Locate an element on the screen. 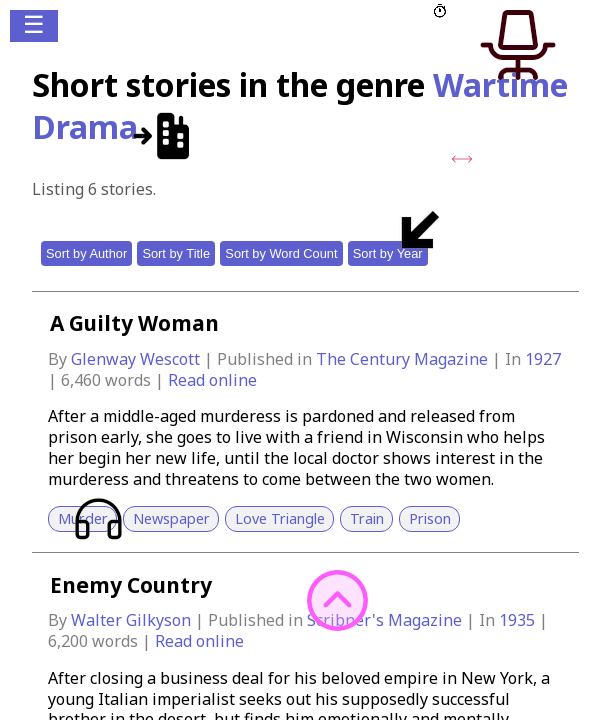 Image resolution: width=611 pixels, height=720 pixels. transit entry or exit point on a map is located at coordinates (420, 229).